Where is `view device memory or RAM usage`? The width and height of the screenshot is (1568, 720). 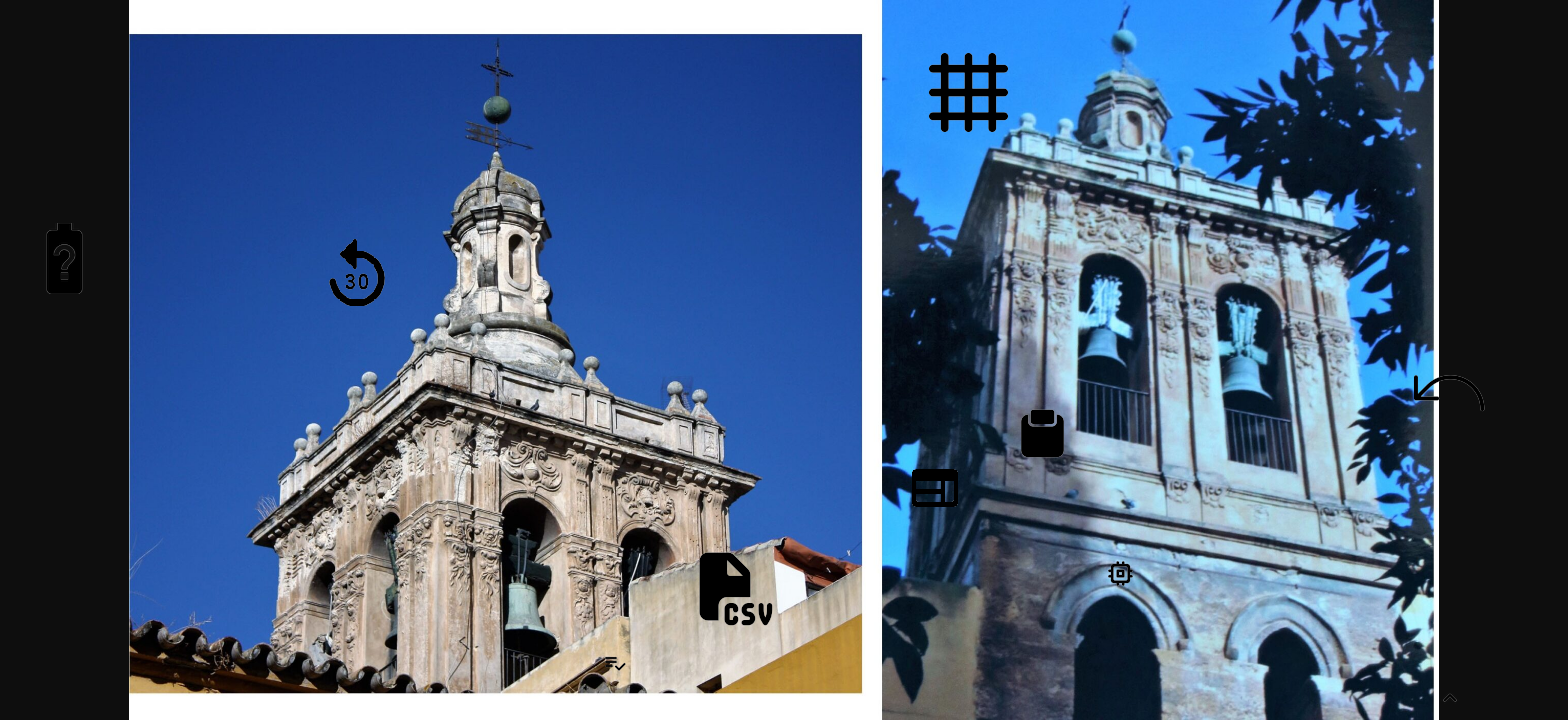
view device memory or RAM usage is located at coordinates (1120, 573).